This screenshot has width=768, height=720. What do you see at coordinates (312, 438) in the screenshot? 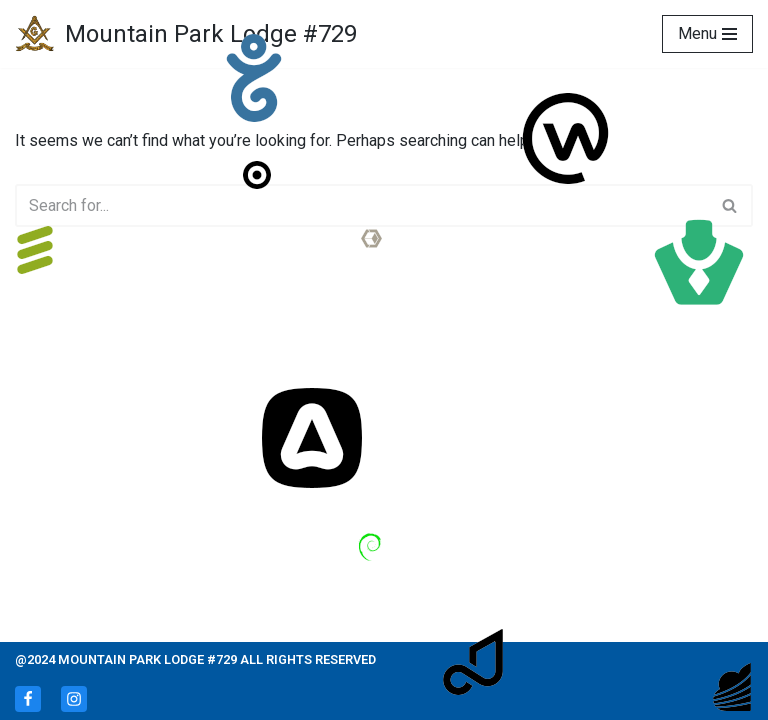
I see `AdonisJS framework logo` at bounding box center [312, 438].